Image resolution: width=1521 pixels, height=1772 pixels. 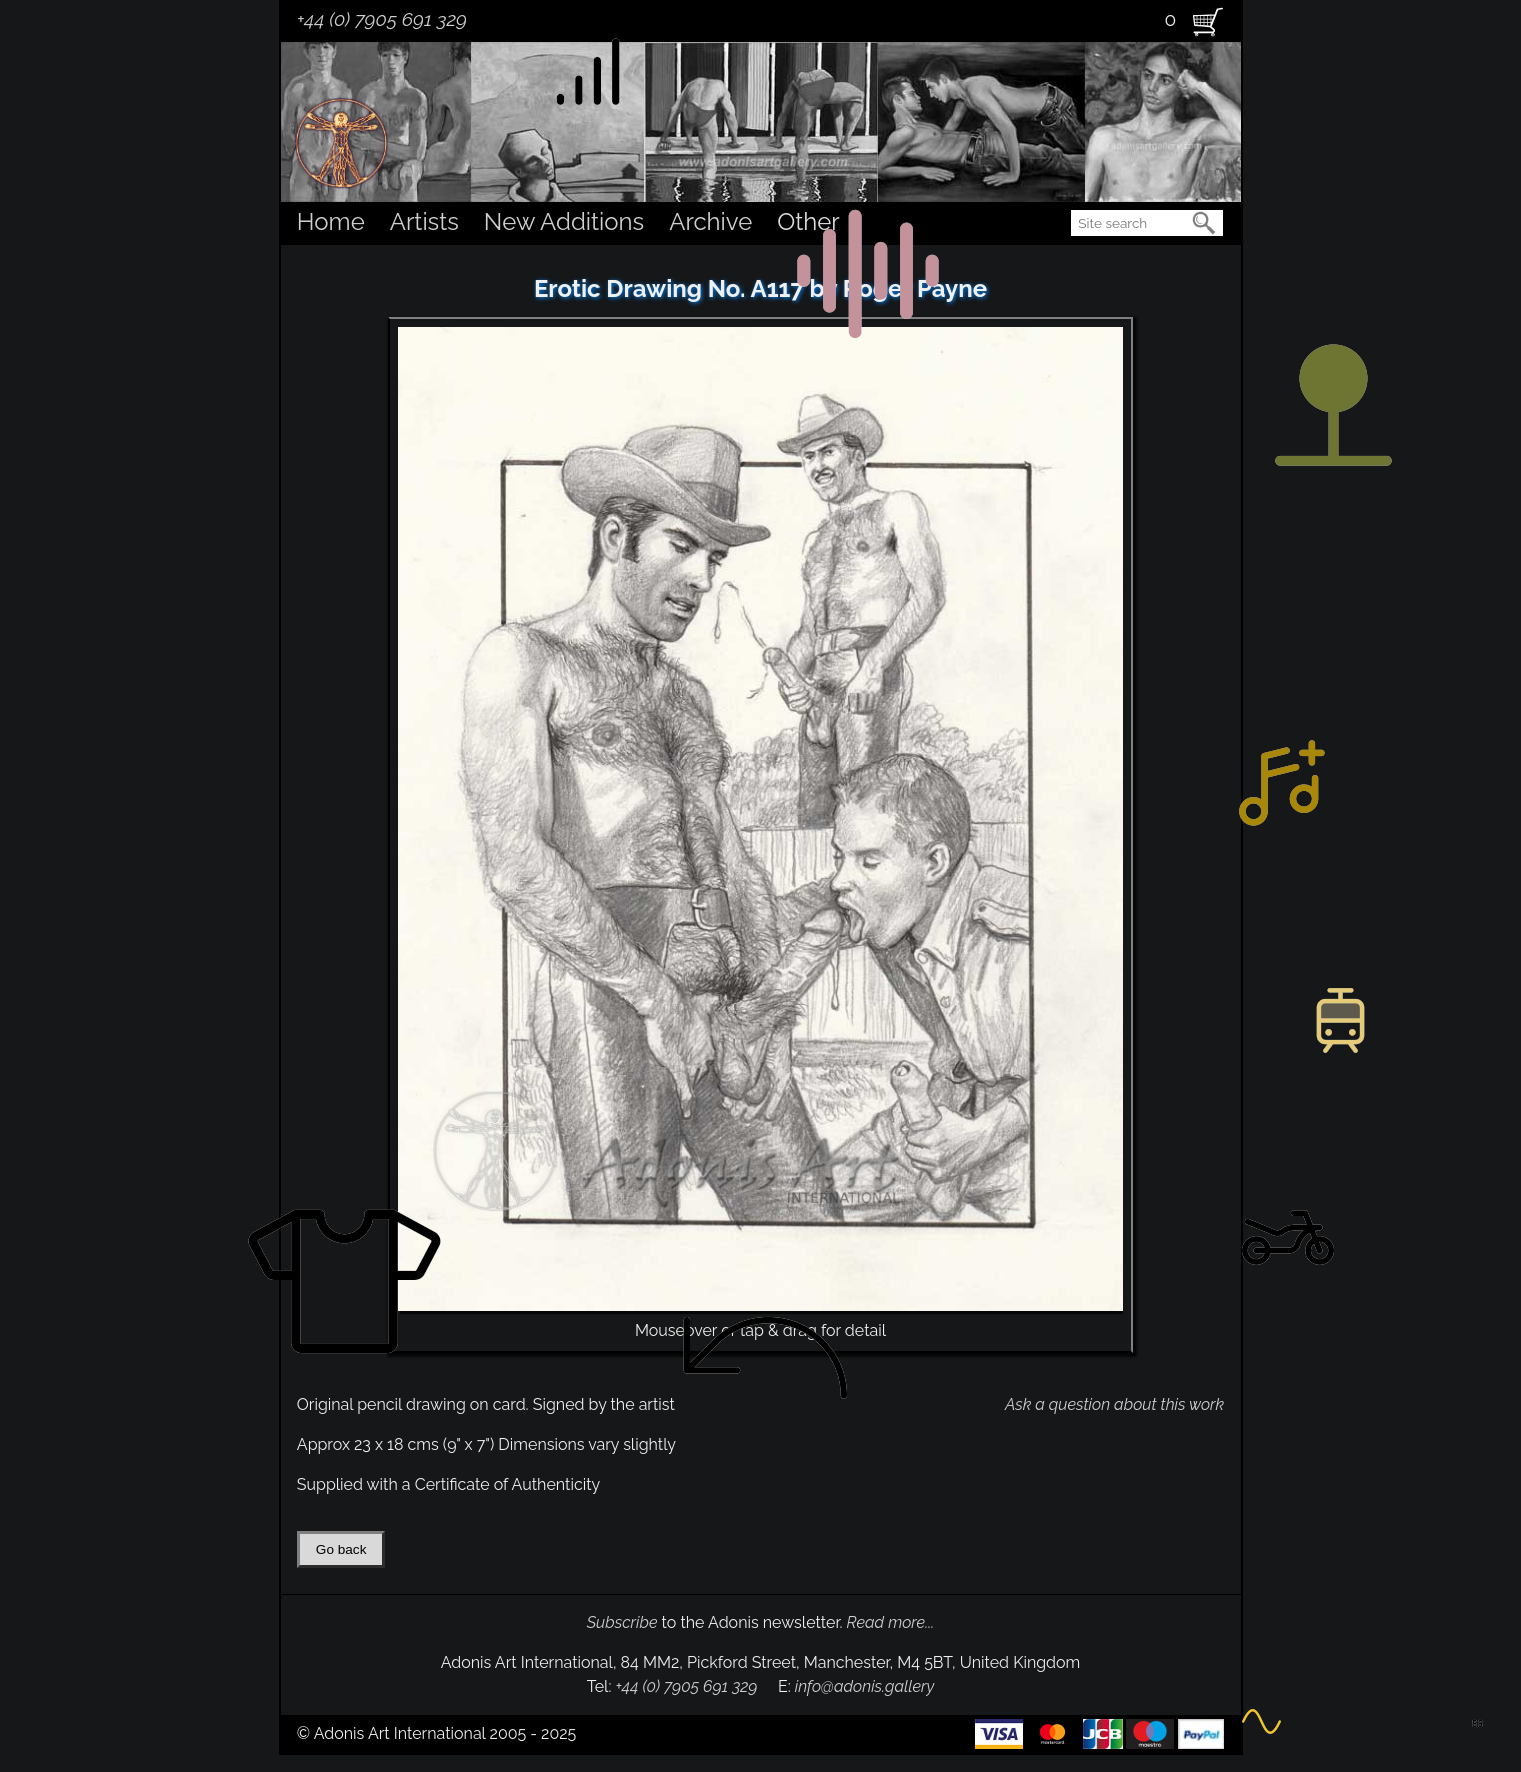 I want to click on audio playback or sound visualization, so click(x=868, y=274).